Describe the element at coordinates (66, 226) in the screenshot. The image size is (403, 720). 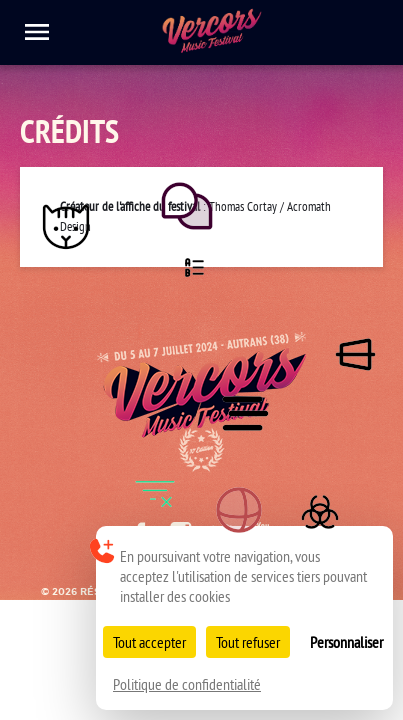
I see `view pet or animal-related content` at that location.